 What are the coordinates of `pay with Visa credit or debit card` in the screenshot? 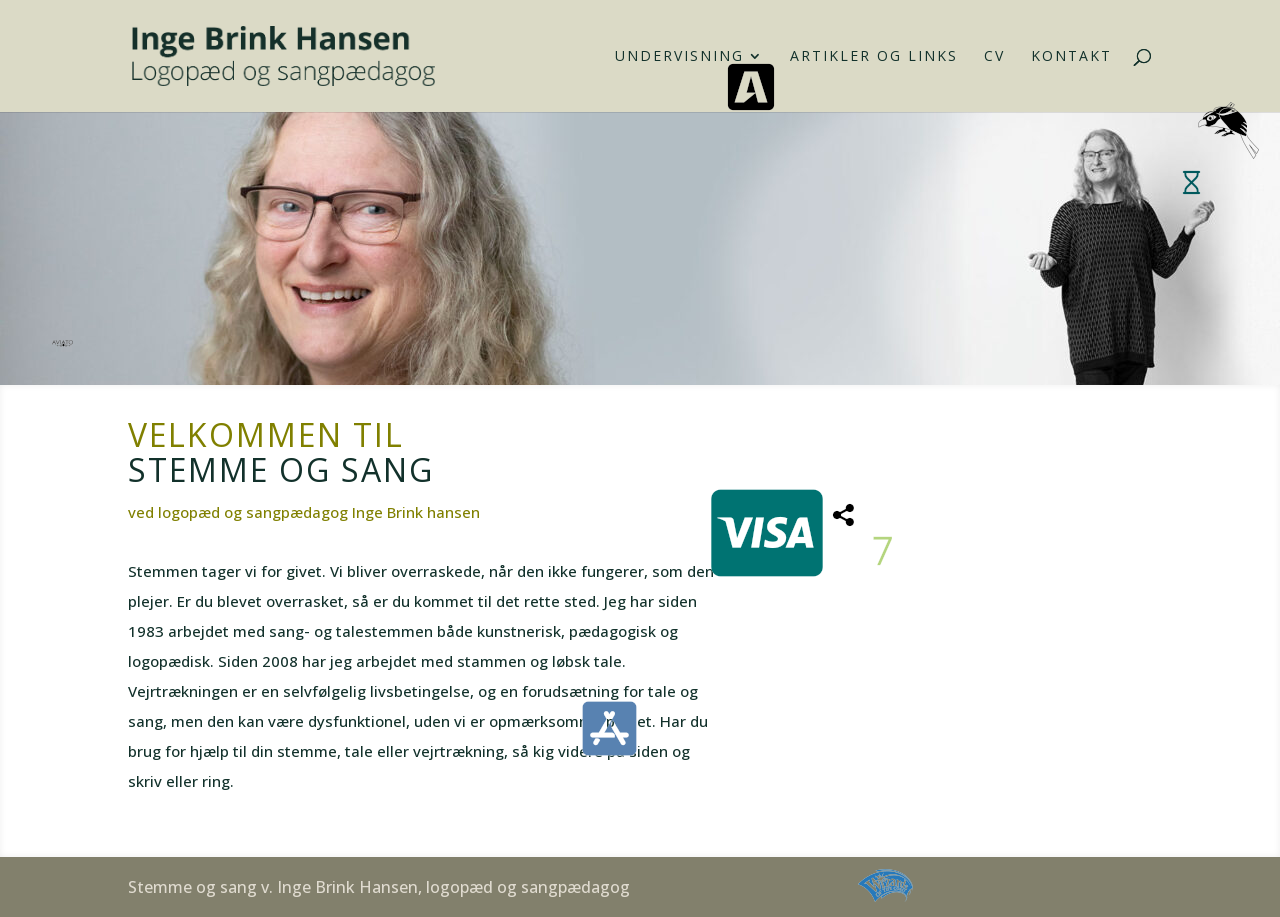 It's located at (767, 533).